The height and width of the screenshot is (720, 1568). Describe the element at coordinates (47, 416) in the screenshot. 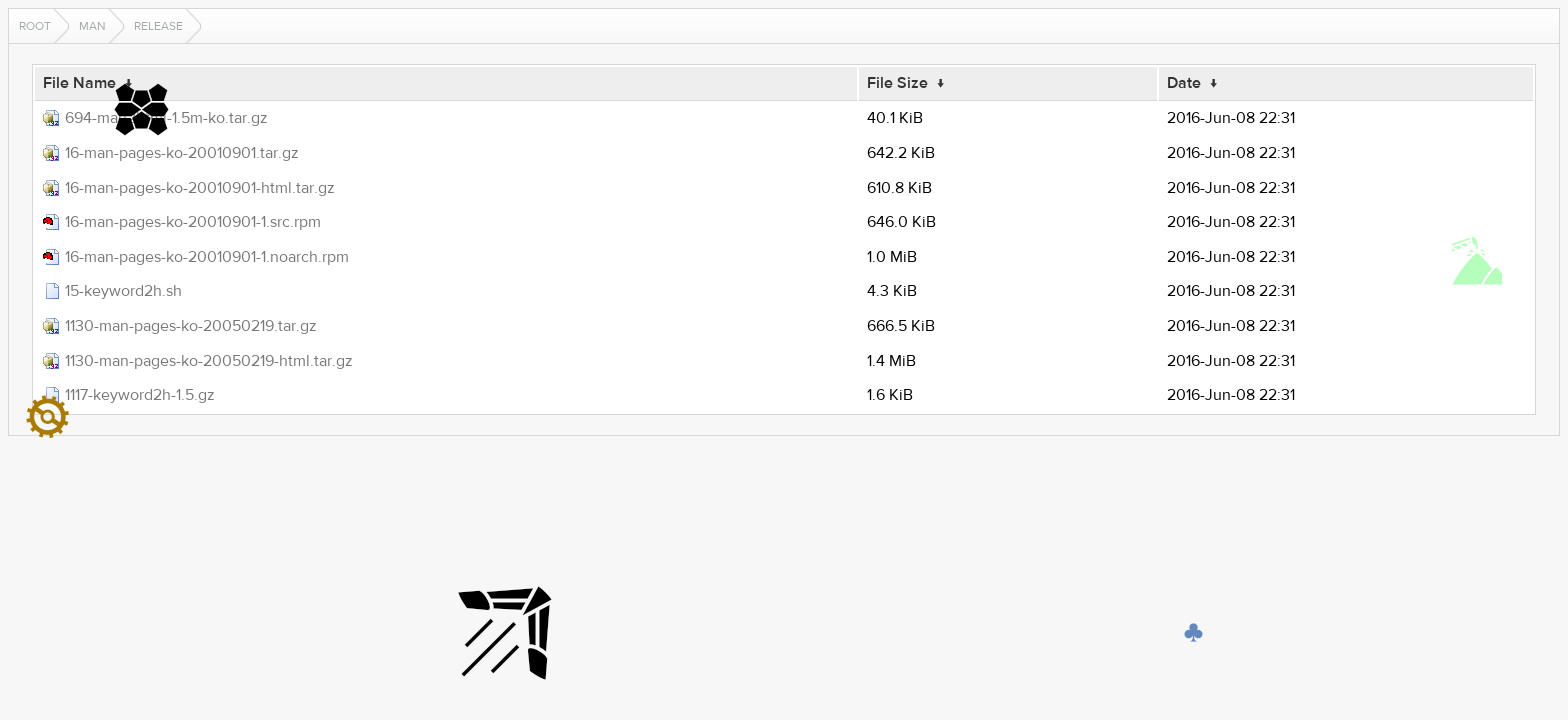

I see `access pokémon game settings` at that location.